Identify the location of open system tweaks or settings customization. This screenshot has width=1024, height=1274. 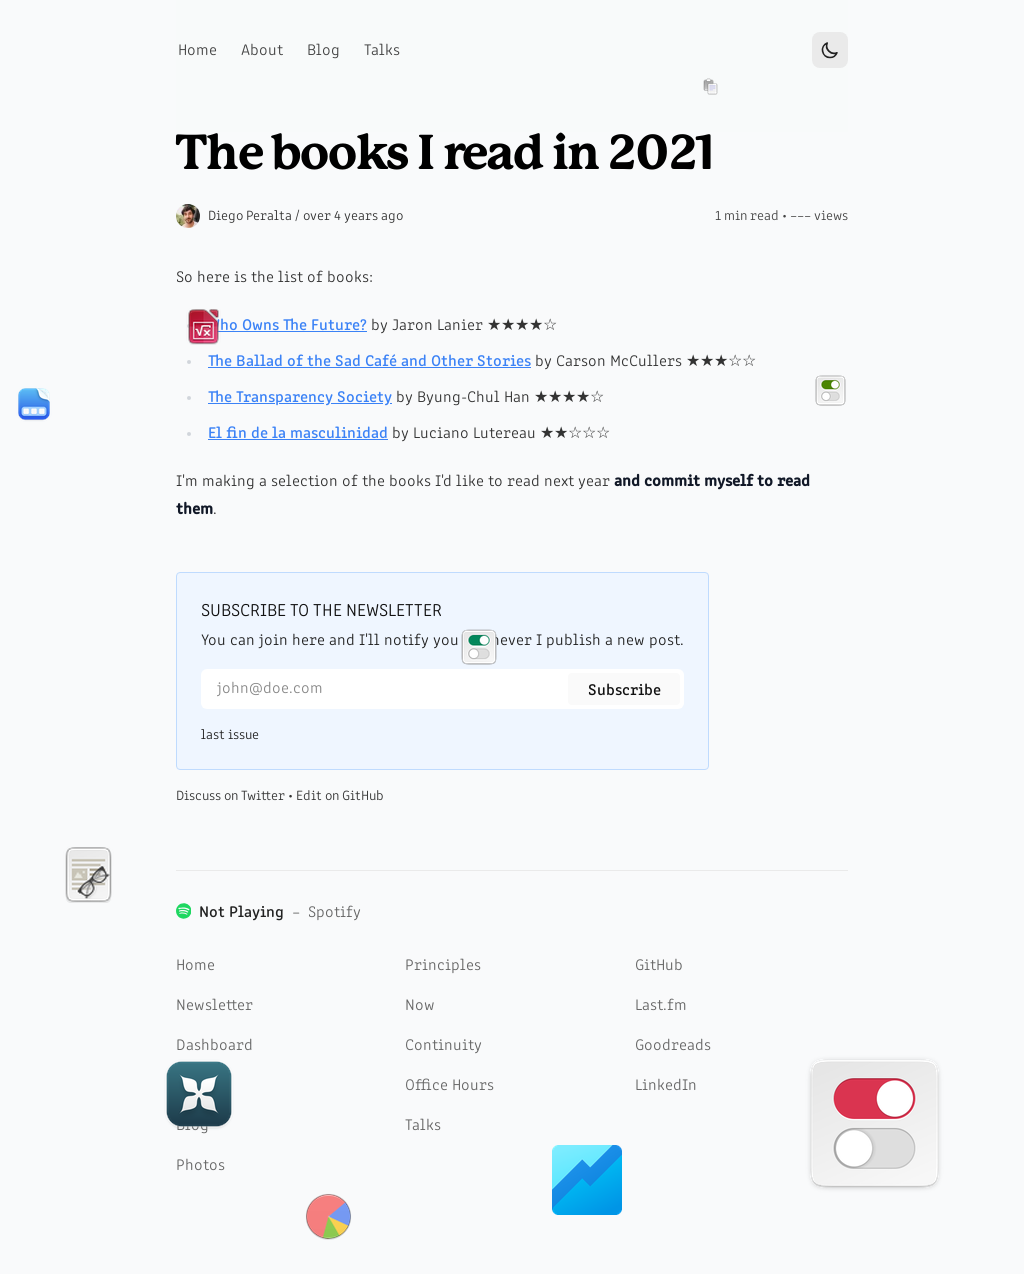
(830, 390).